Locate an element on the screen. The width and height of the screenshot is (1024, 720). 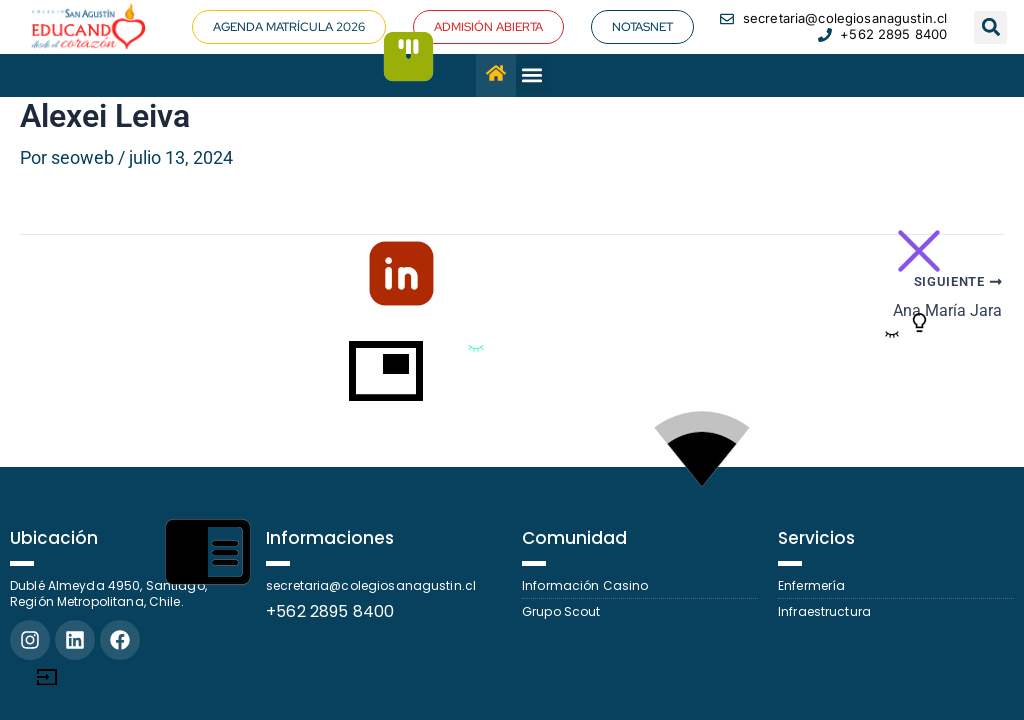
import or input data into the application is located at coordinates (47, 677).